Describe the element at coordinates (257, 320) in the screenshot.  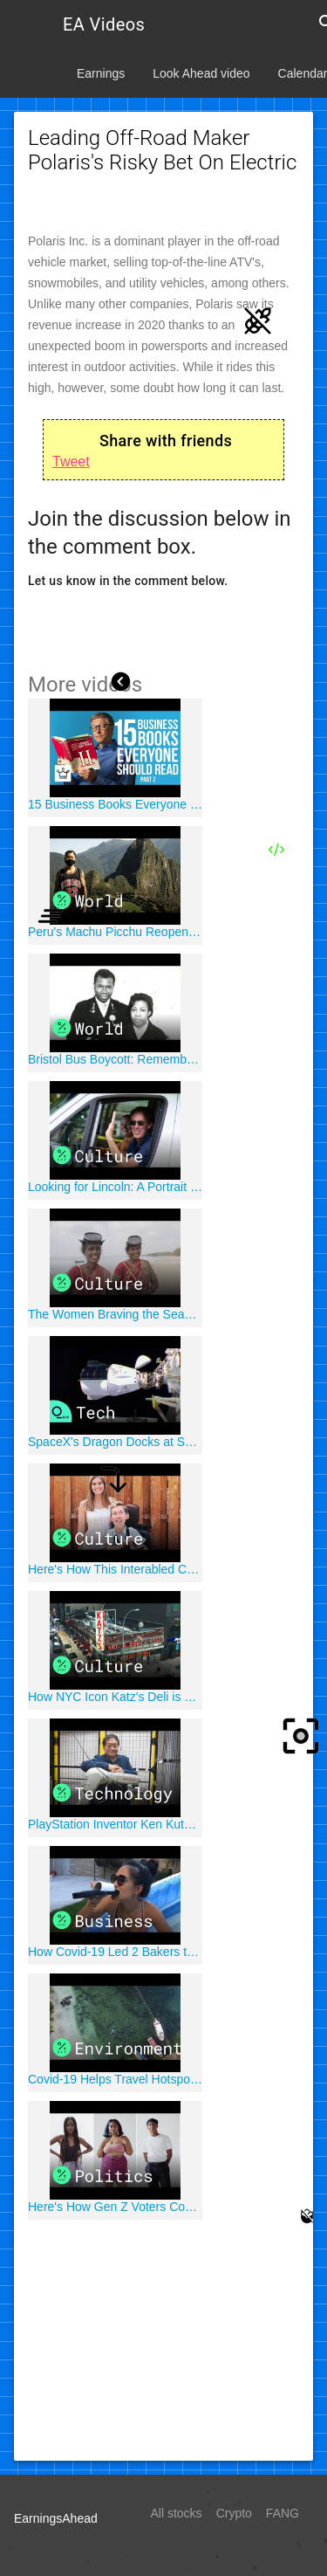
I see `indicates gluten-free option` at that location.